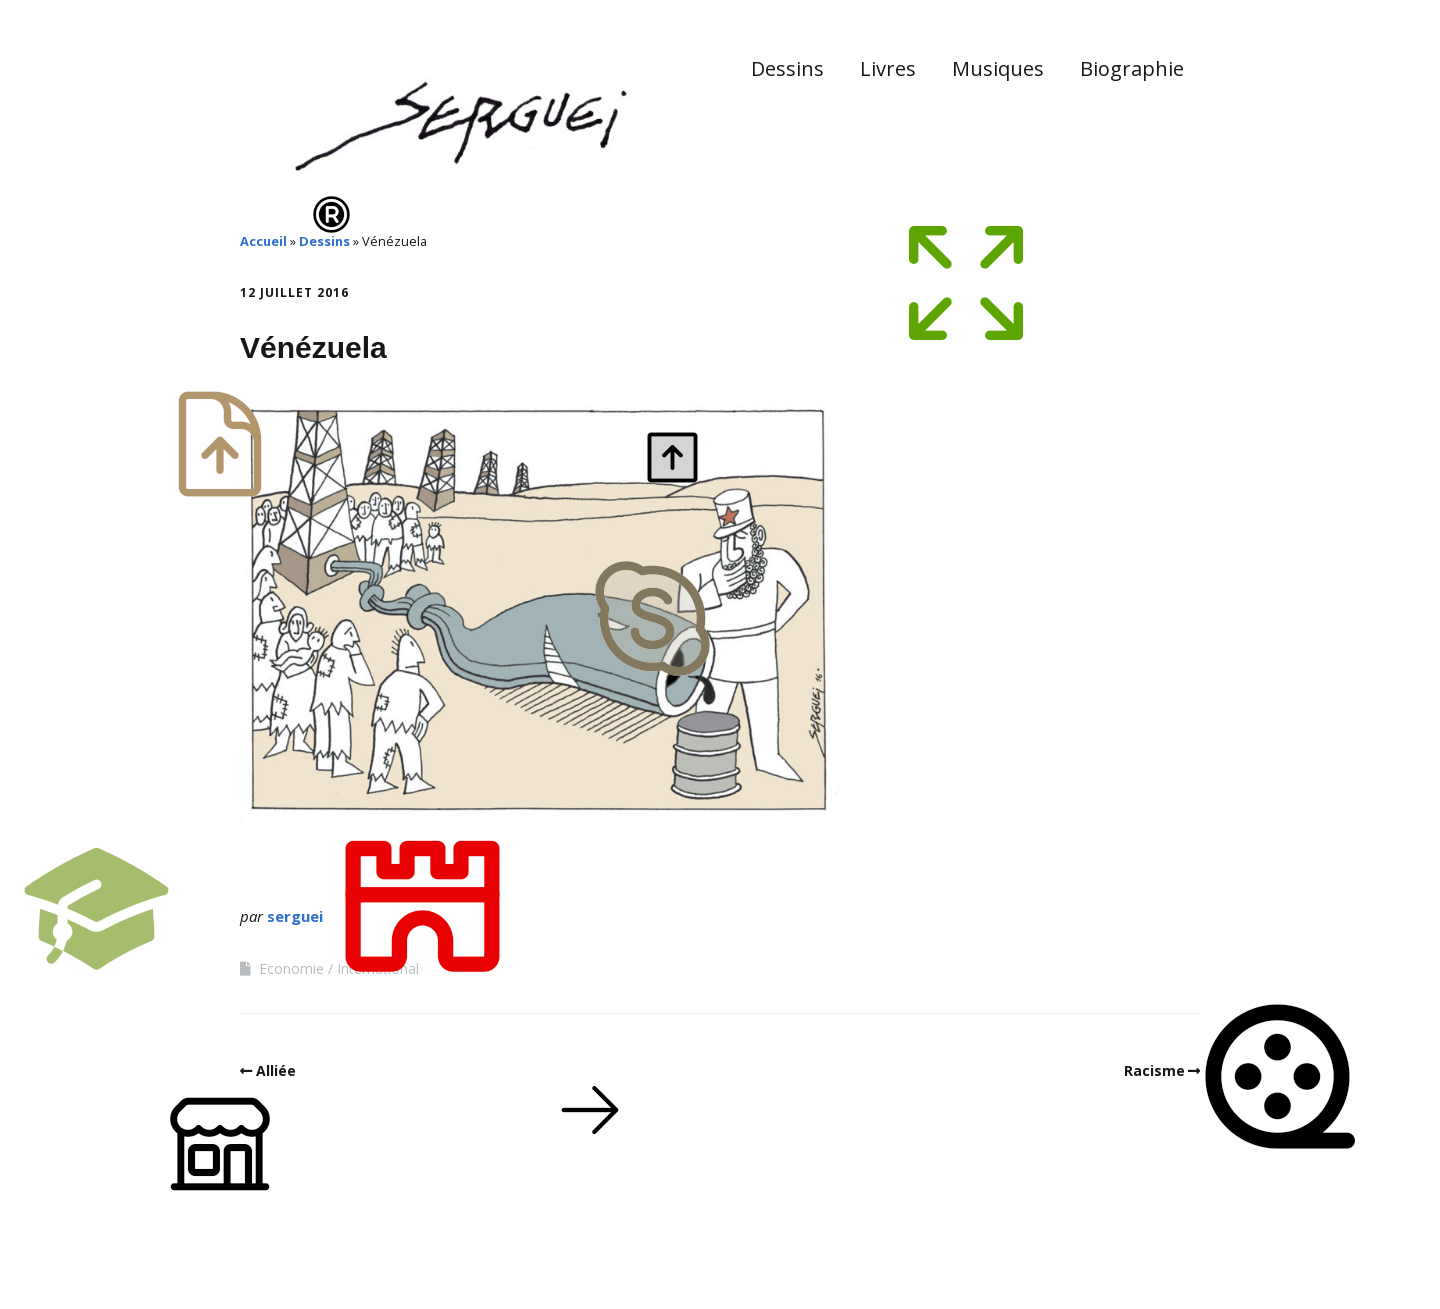 Image resolution: width=1440 pixels, height=1309 pixels. Describe the element at coordinates (96, 907) in the screenshot. I see `access education or learning features` at that location.